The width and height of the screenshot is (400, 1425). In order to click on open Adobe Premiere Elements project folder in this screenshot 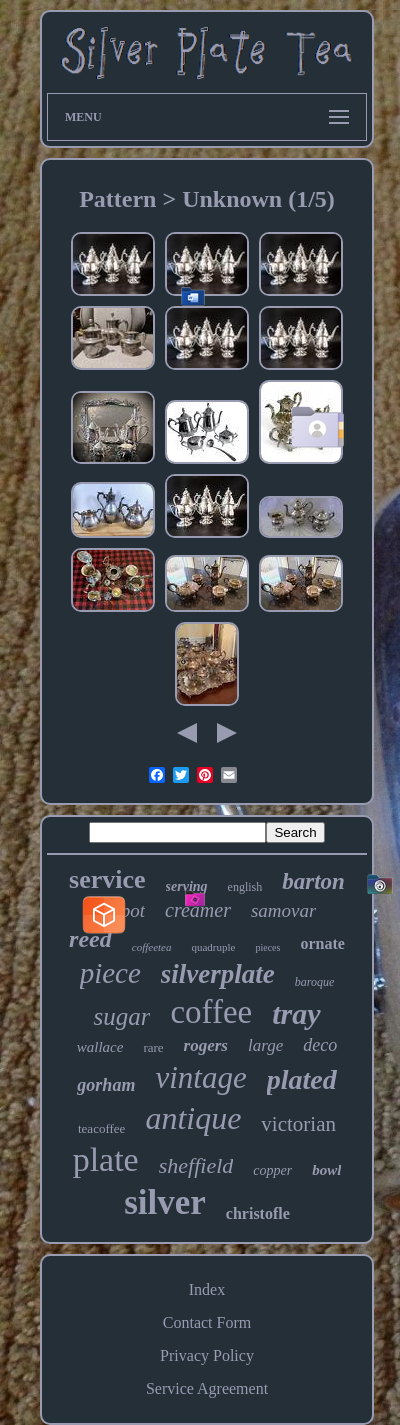, I will do `click(195, 899)`.